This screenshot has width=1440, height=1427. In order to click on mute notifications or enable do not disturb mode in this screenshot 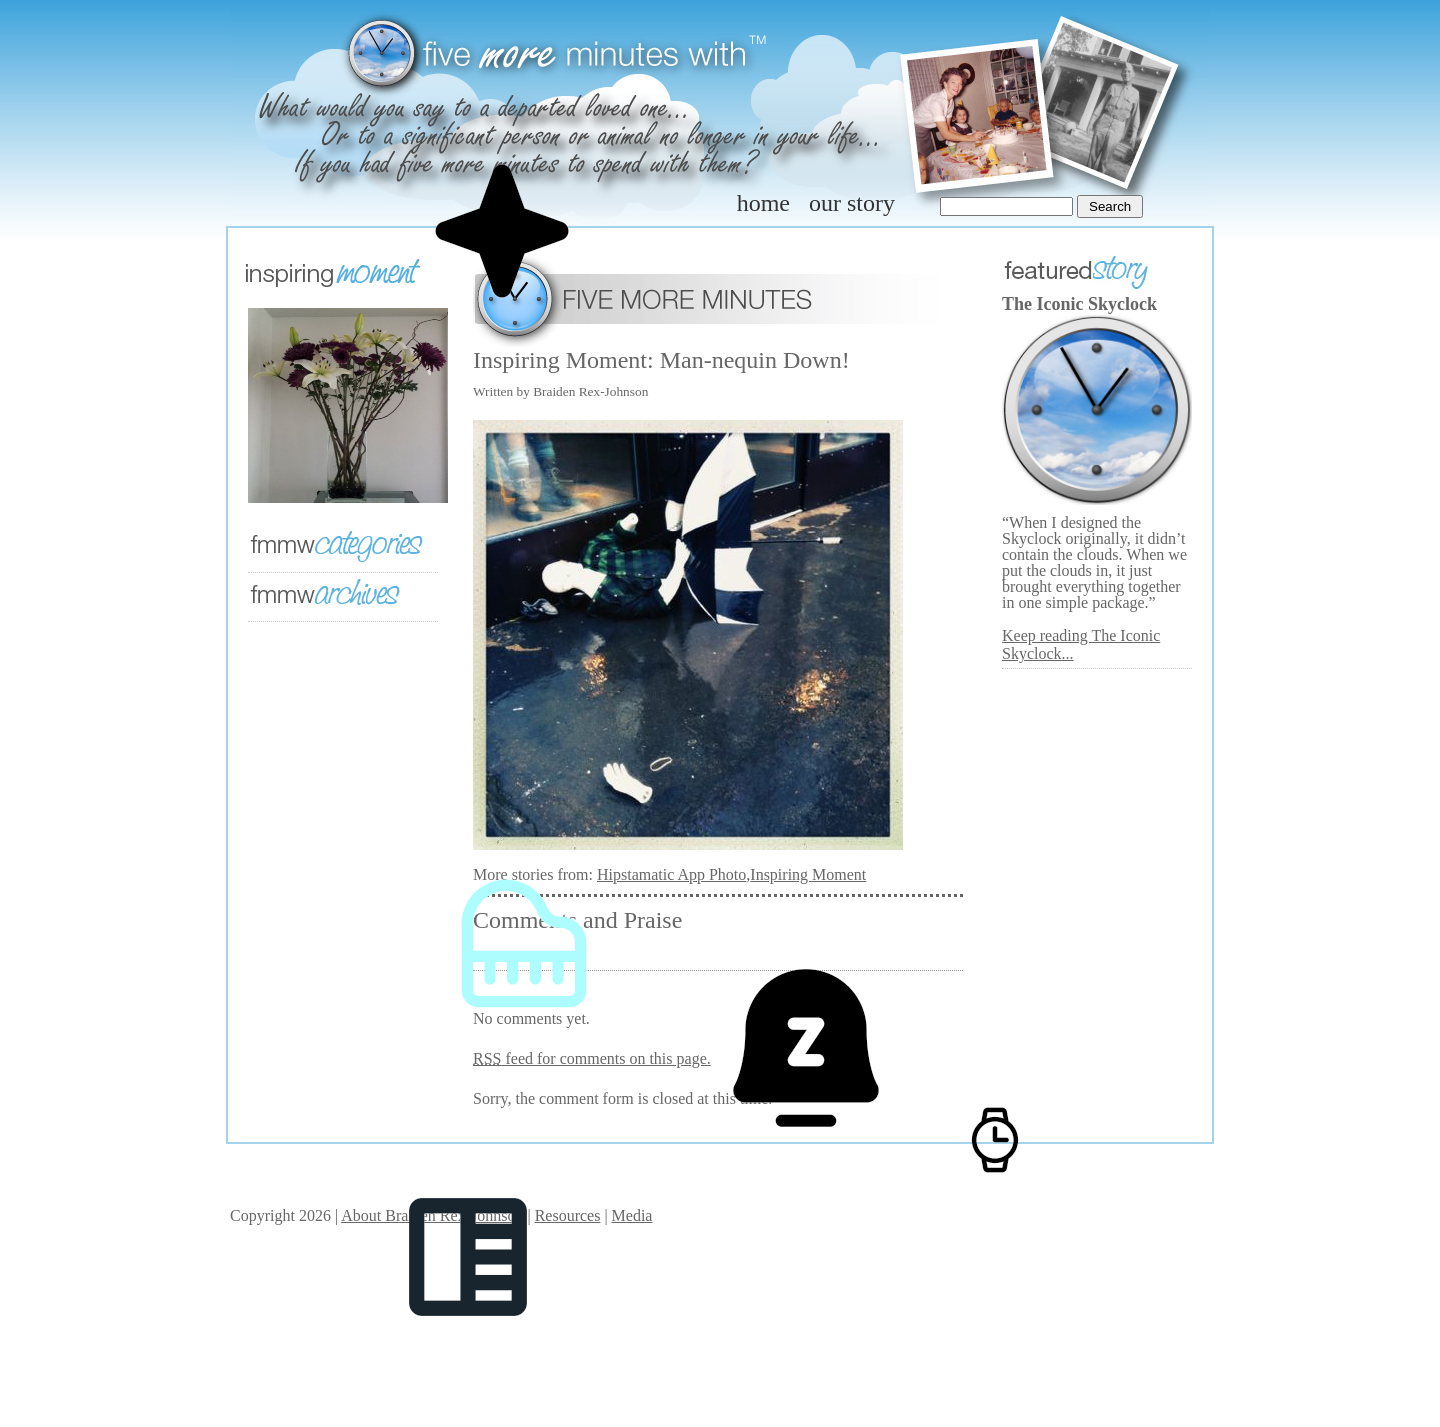, I will do `click(806, 1048)`.